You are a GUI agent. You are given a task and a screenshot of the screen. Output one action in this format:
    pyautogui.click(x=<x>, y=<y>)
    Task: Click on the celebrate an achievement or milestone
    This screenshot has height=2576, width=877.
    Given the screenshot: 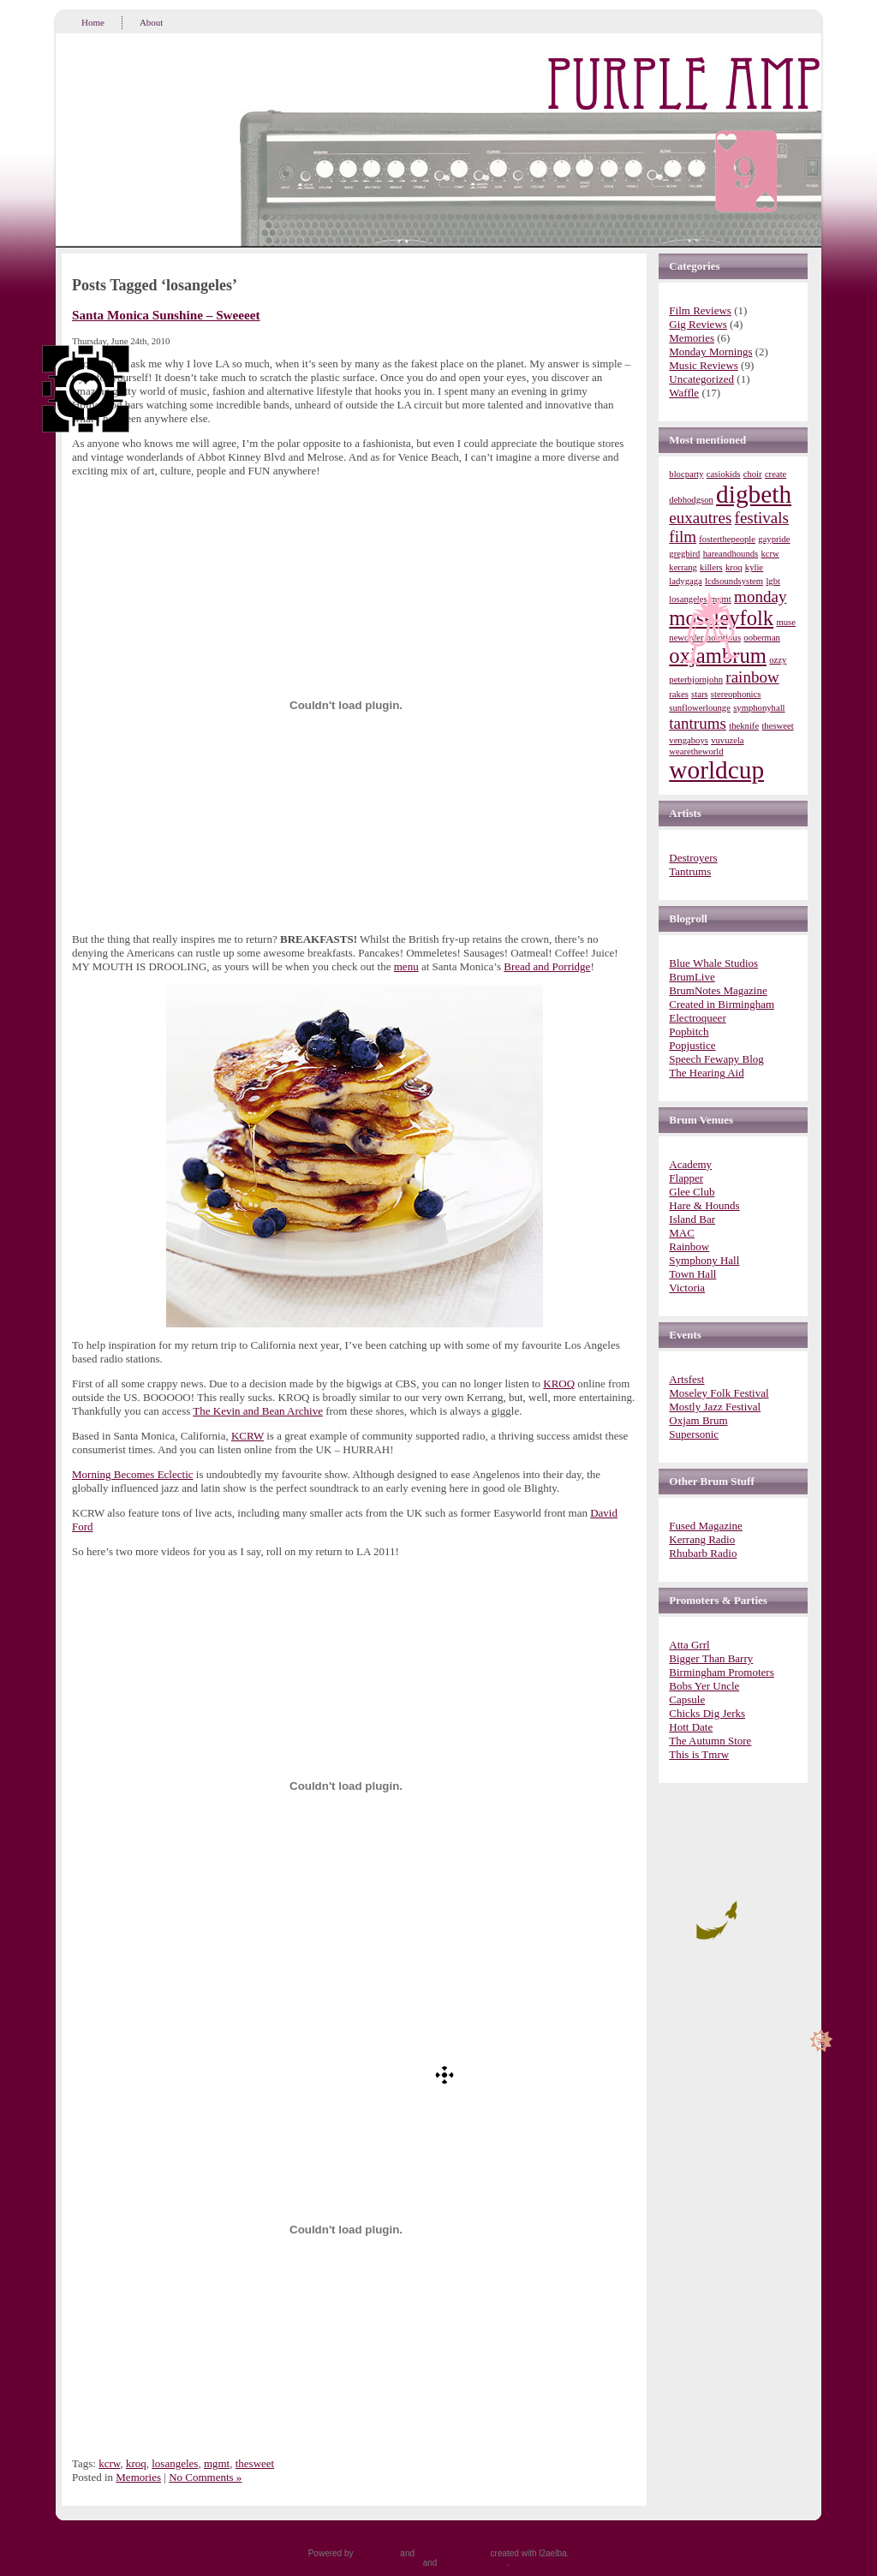 What is the action you would take?
    pyautogui.click(x=711, y=628)
    